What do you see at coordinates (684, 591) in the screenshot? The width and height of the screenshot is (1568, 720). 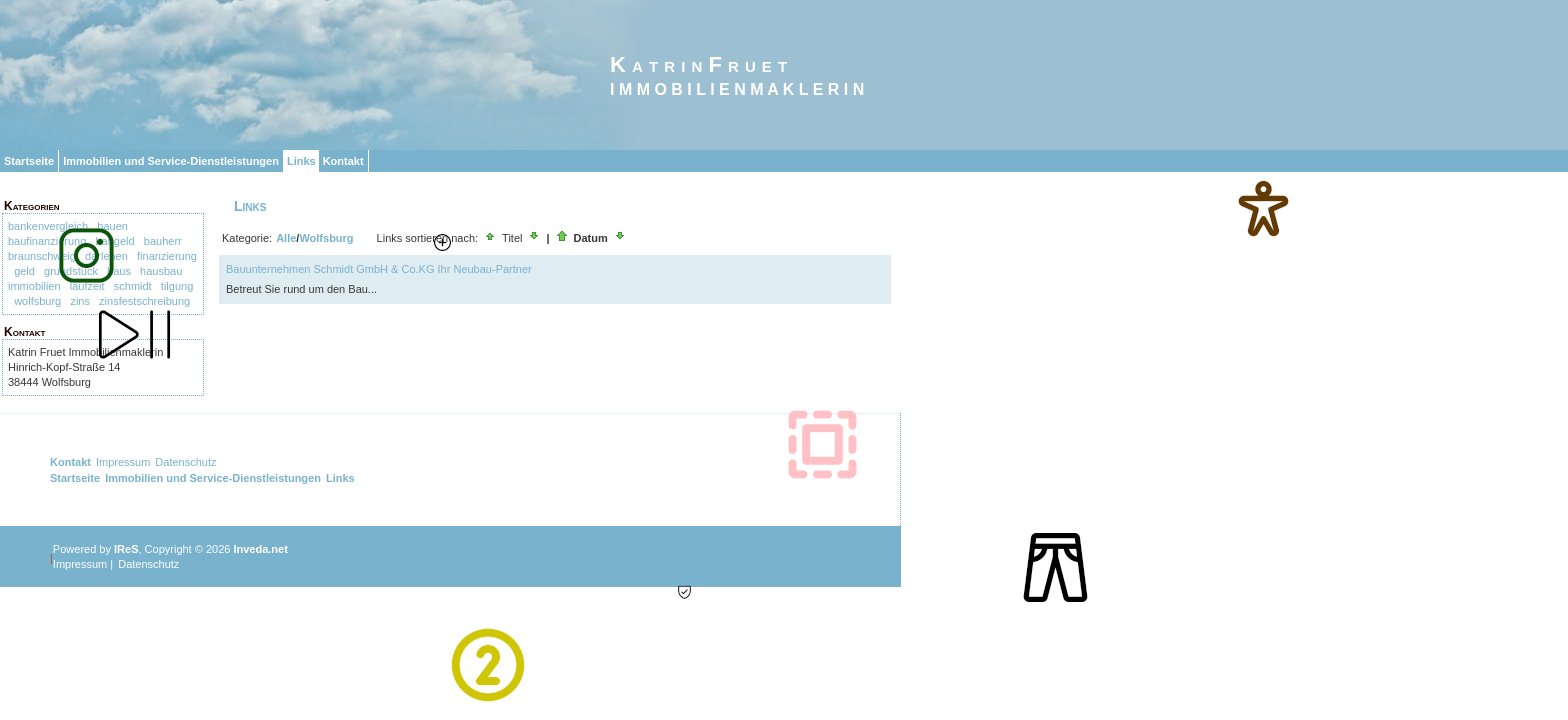 I see `indicates verified or secure status` at bounding box center [684, 591].